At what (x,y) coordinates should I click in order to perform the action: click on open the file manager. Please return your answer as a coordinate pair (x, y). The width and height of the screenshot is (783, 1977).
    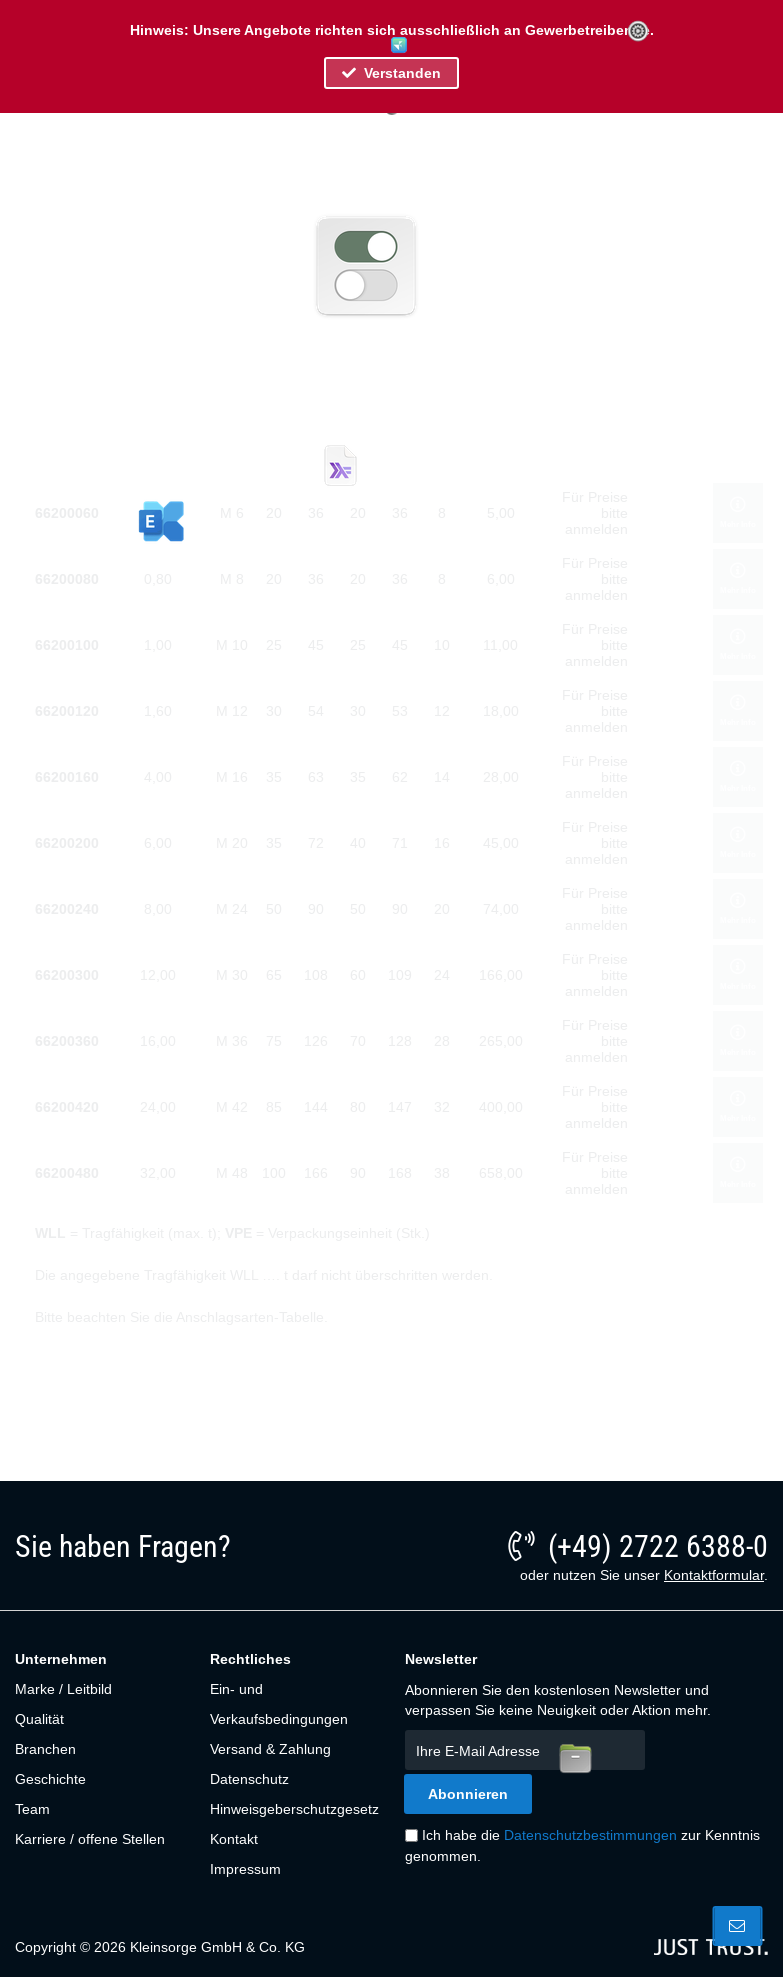
    Looking at the image, I should click on (575, 1758).